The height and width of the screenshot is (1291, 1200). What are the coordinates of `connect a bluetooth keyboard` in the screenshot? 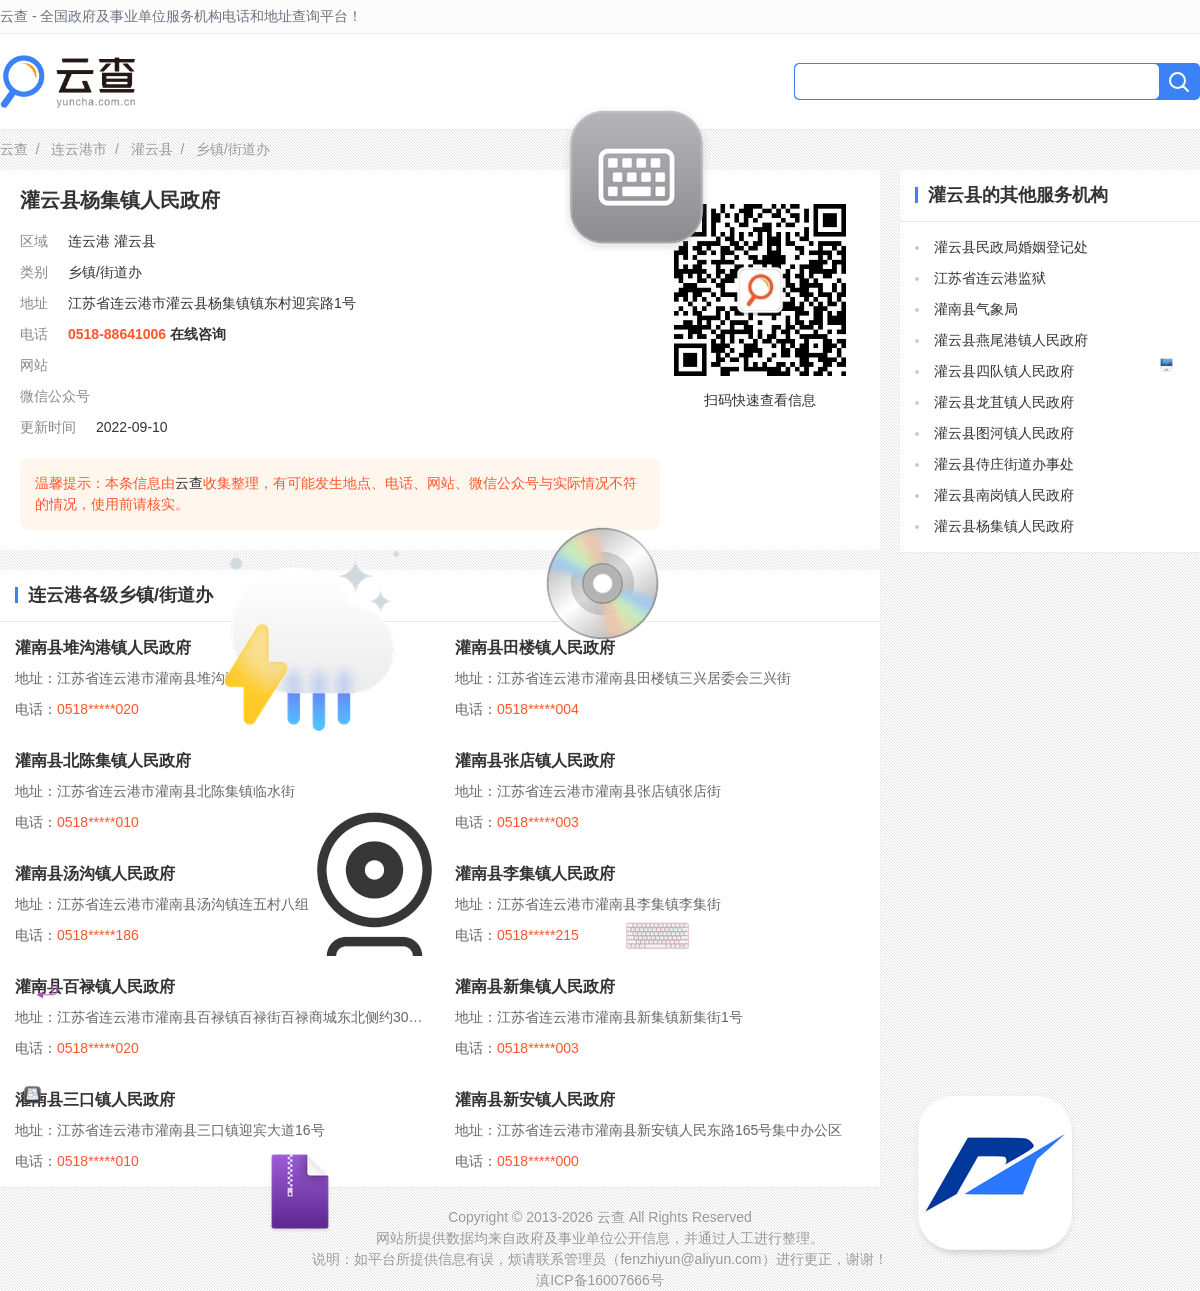 It's located at (657, 935).